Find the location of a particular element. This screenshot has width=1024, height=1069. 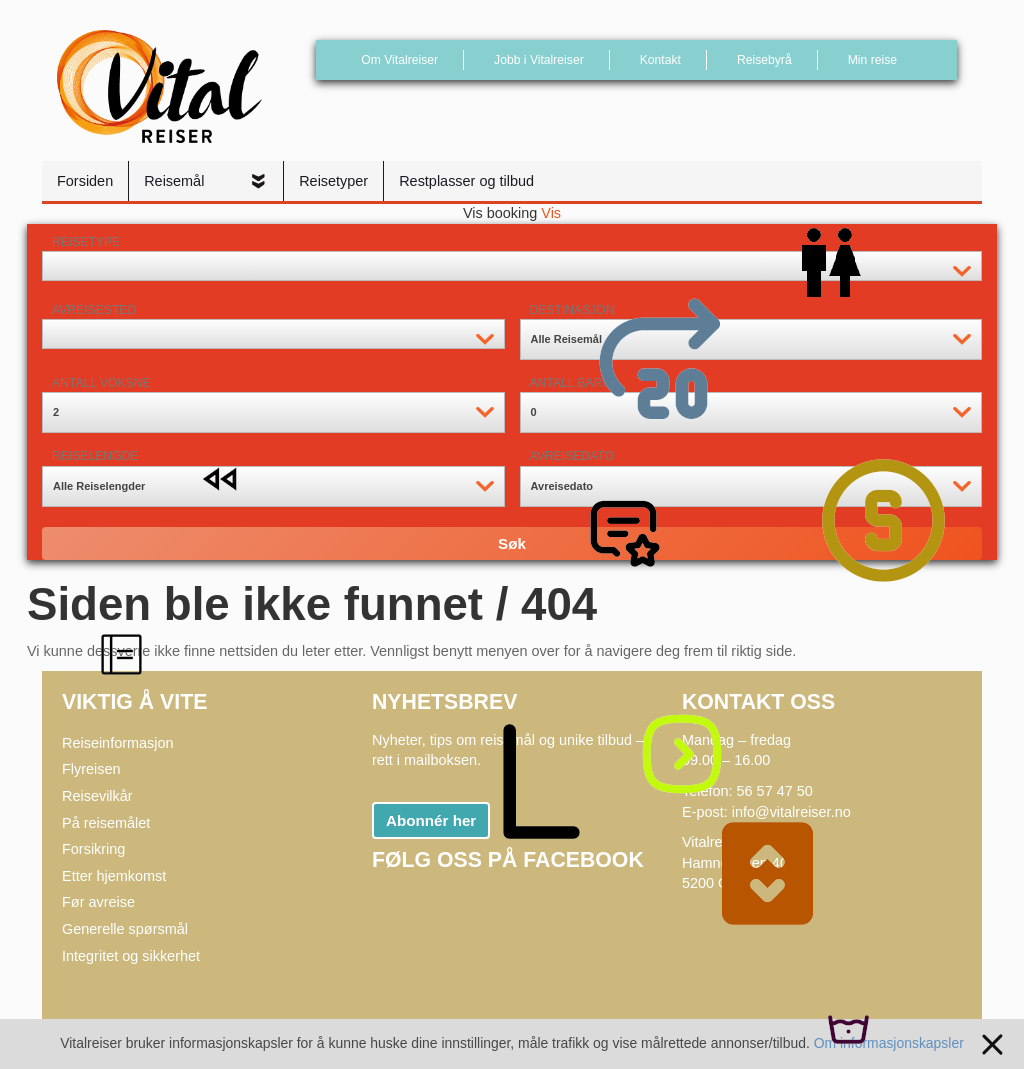

view starred or favorite messages is located at coordinates (623, 530).